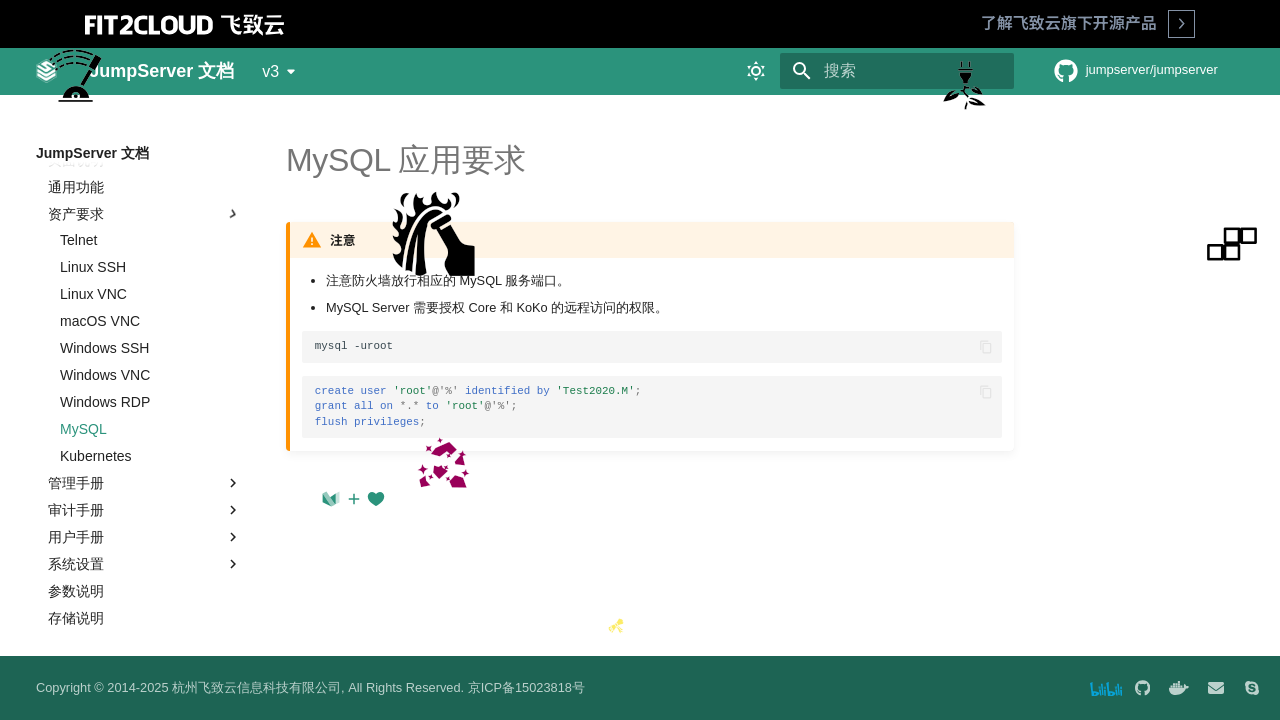  Describe the element at coordinates (433, 234) in the screenshot. I see `select molotov cocktail weapon or item` at that location.